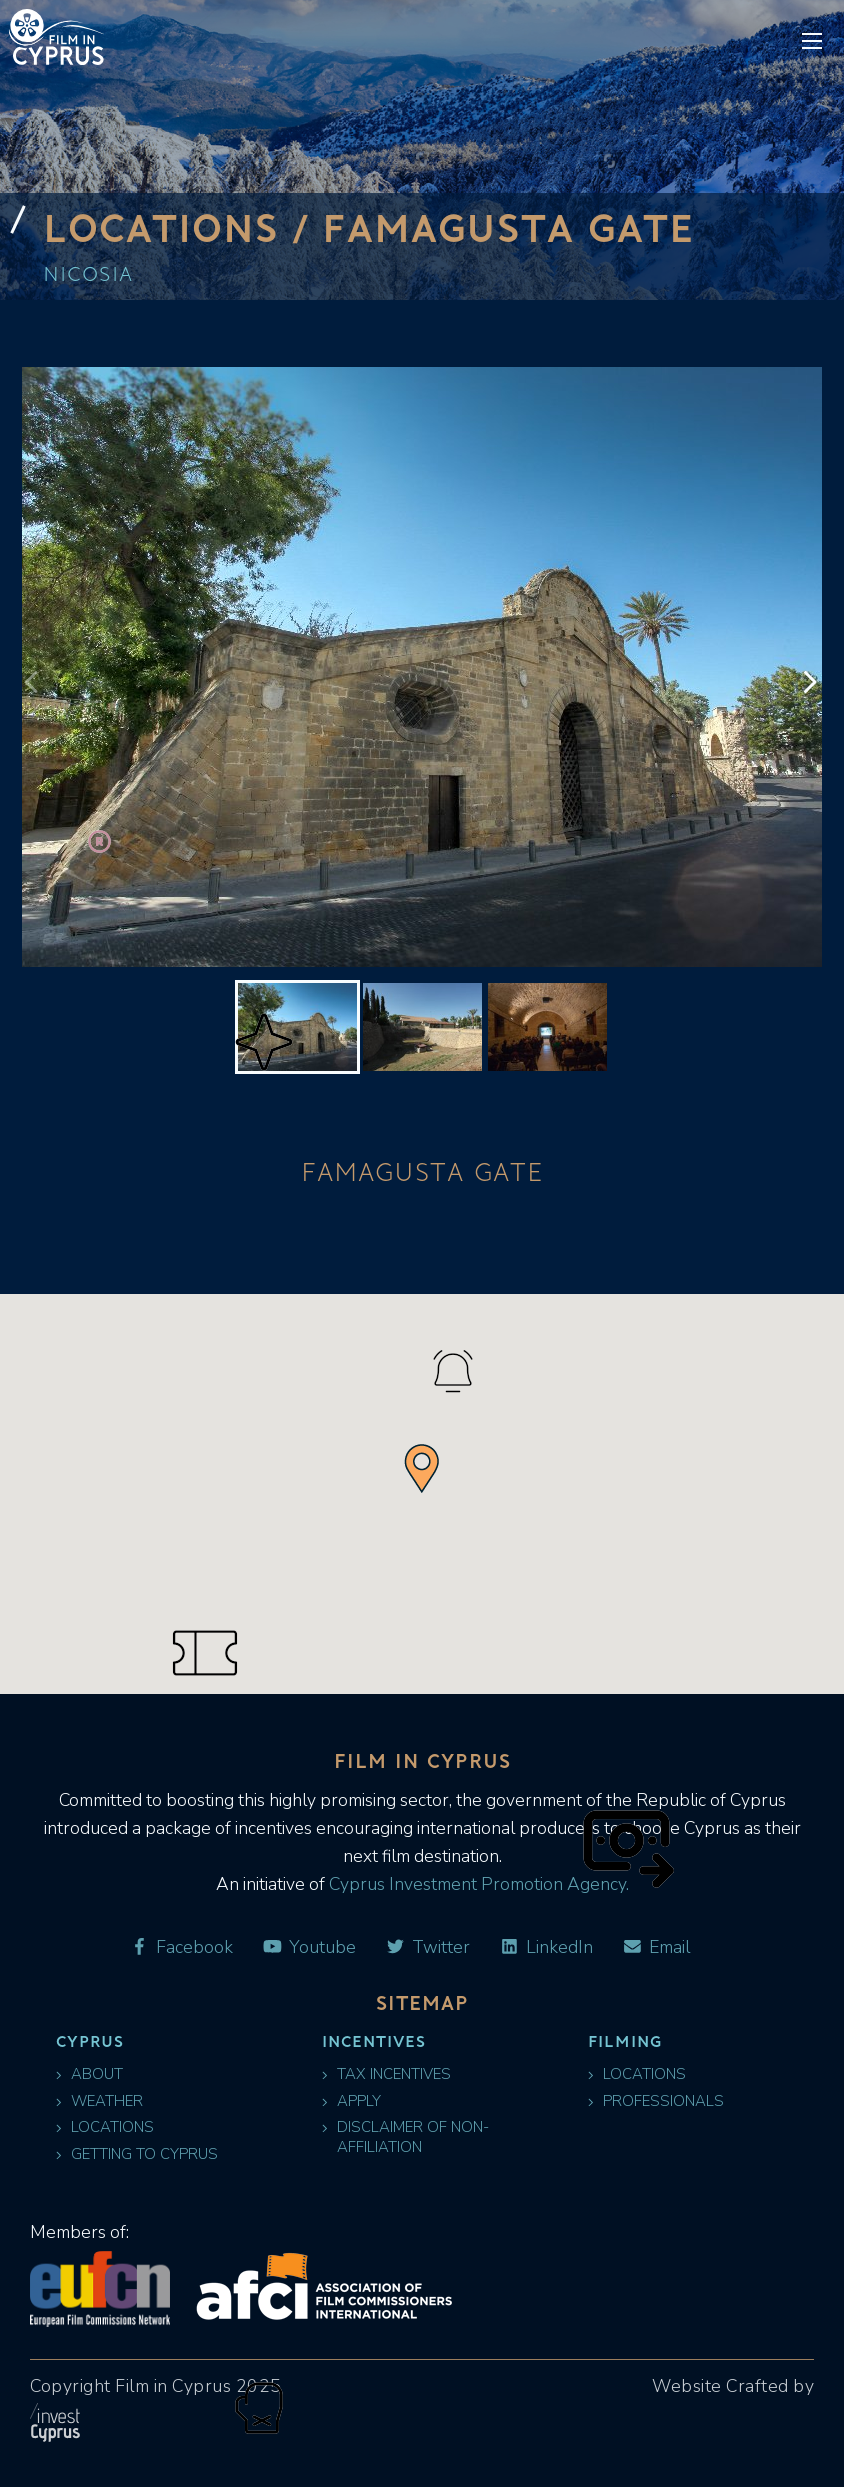 The height and width of the screenshot is (2487, 844). Describe the element at coordinates (260, 2409) in the screenshot. I see `access boxing or combat sports content` at that location.